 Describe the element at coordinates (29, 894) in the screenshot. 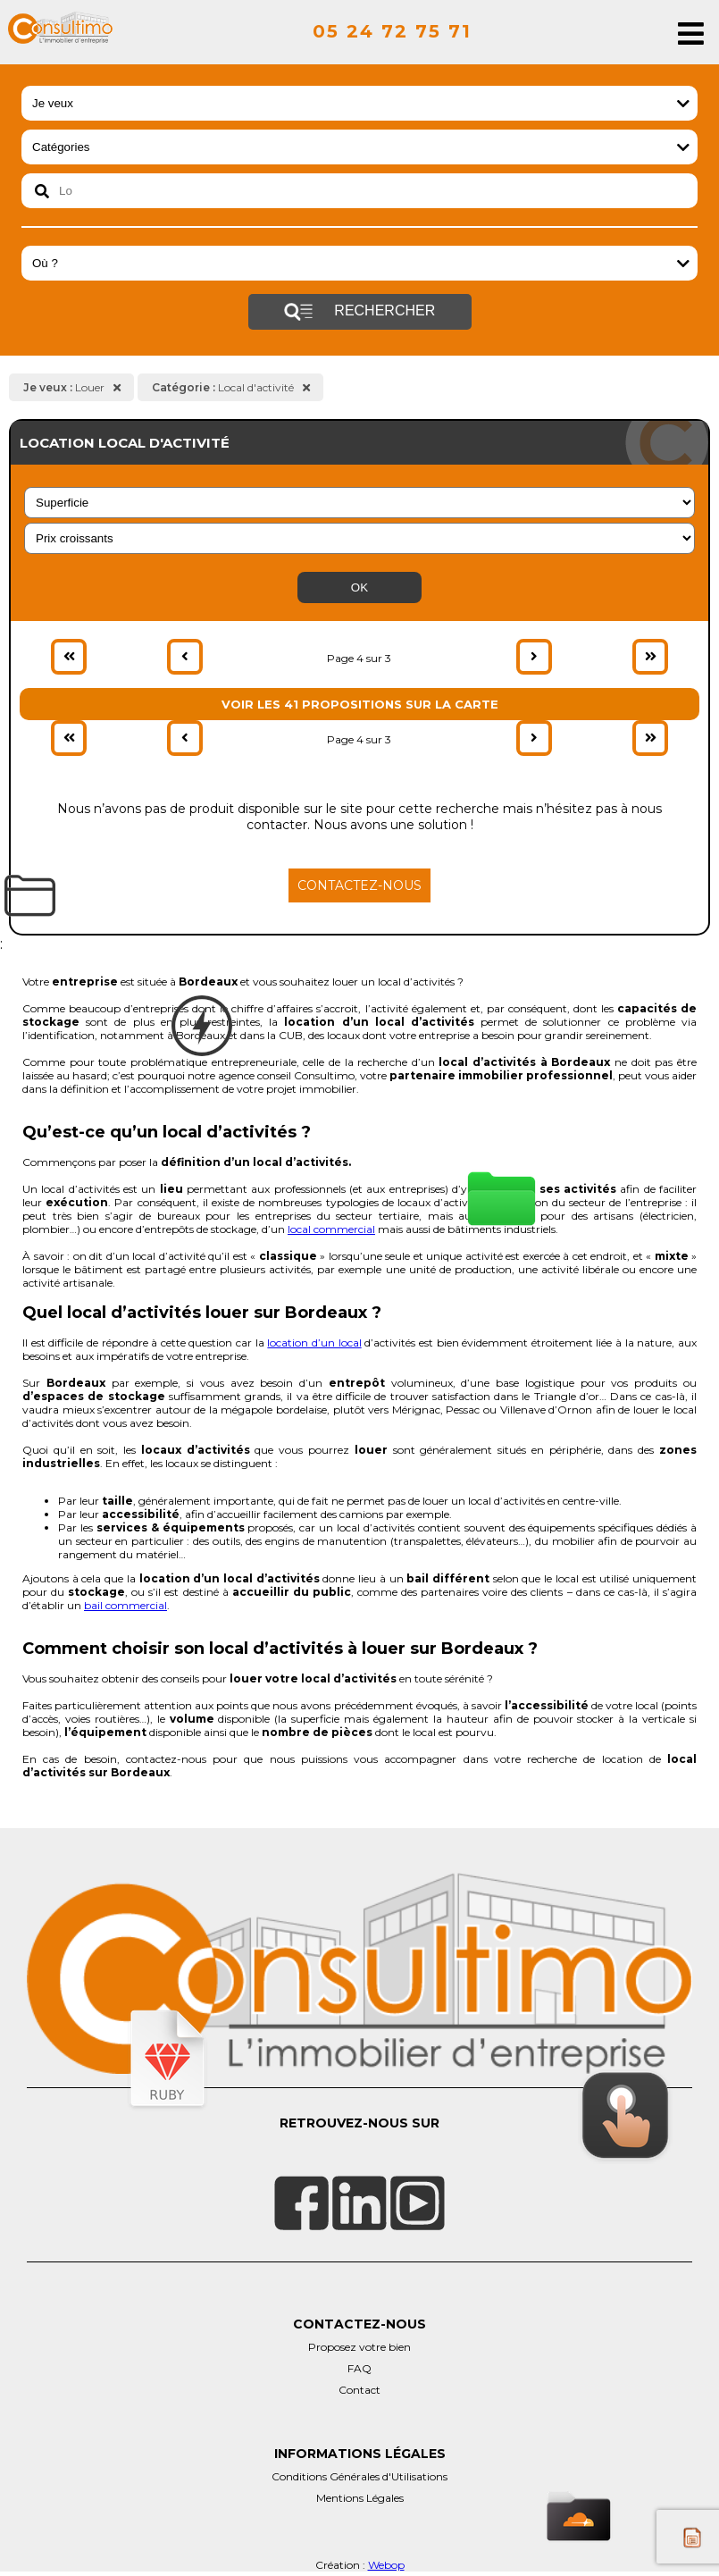

I see `open file manager` at that location.